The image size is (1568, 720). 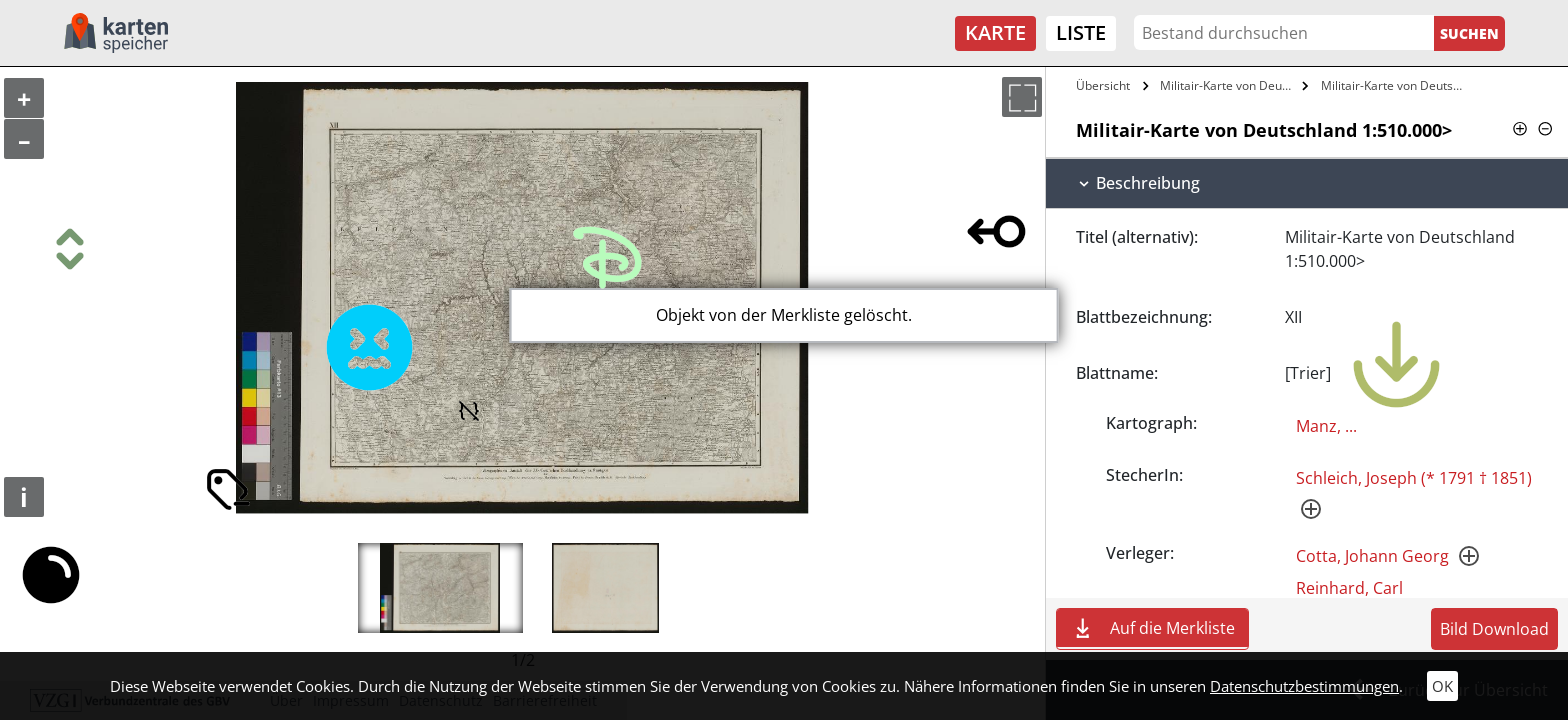 What do you see at coordinates (1396, 364) in the screenshot?
I see `download file to device` at bounding box center [1396, 364].